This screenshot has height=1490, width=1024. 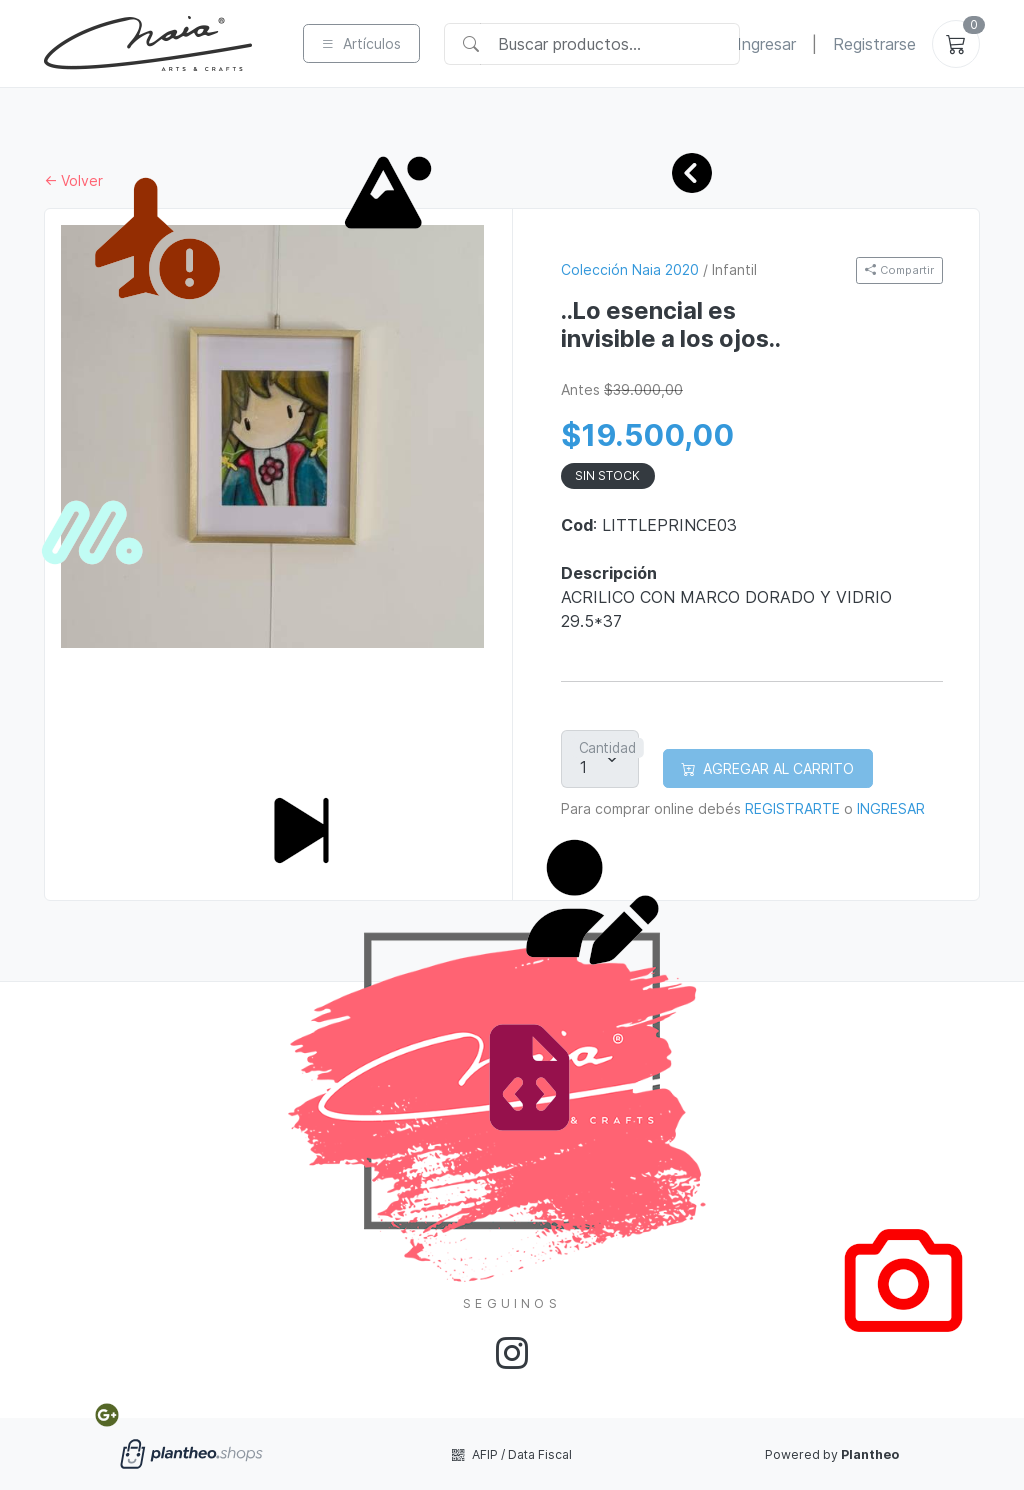 I want to click on skip to the next track, so click(x=301, y=830).